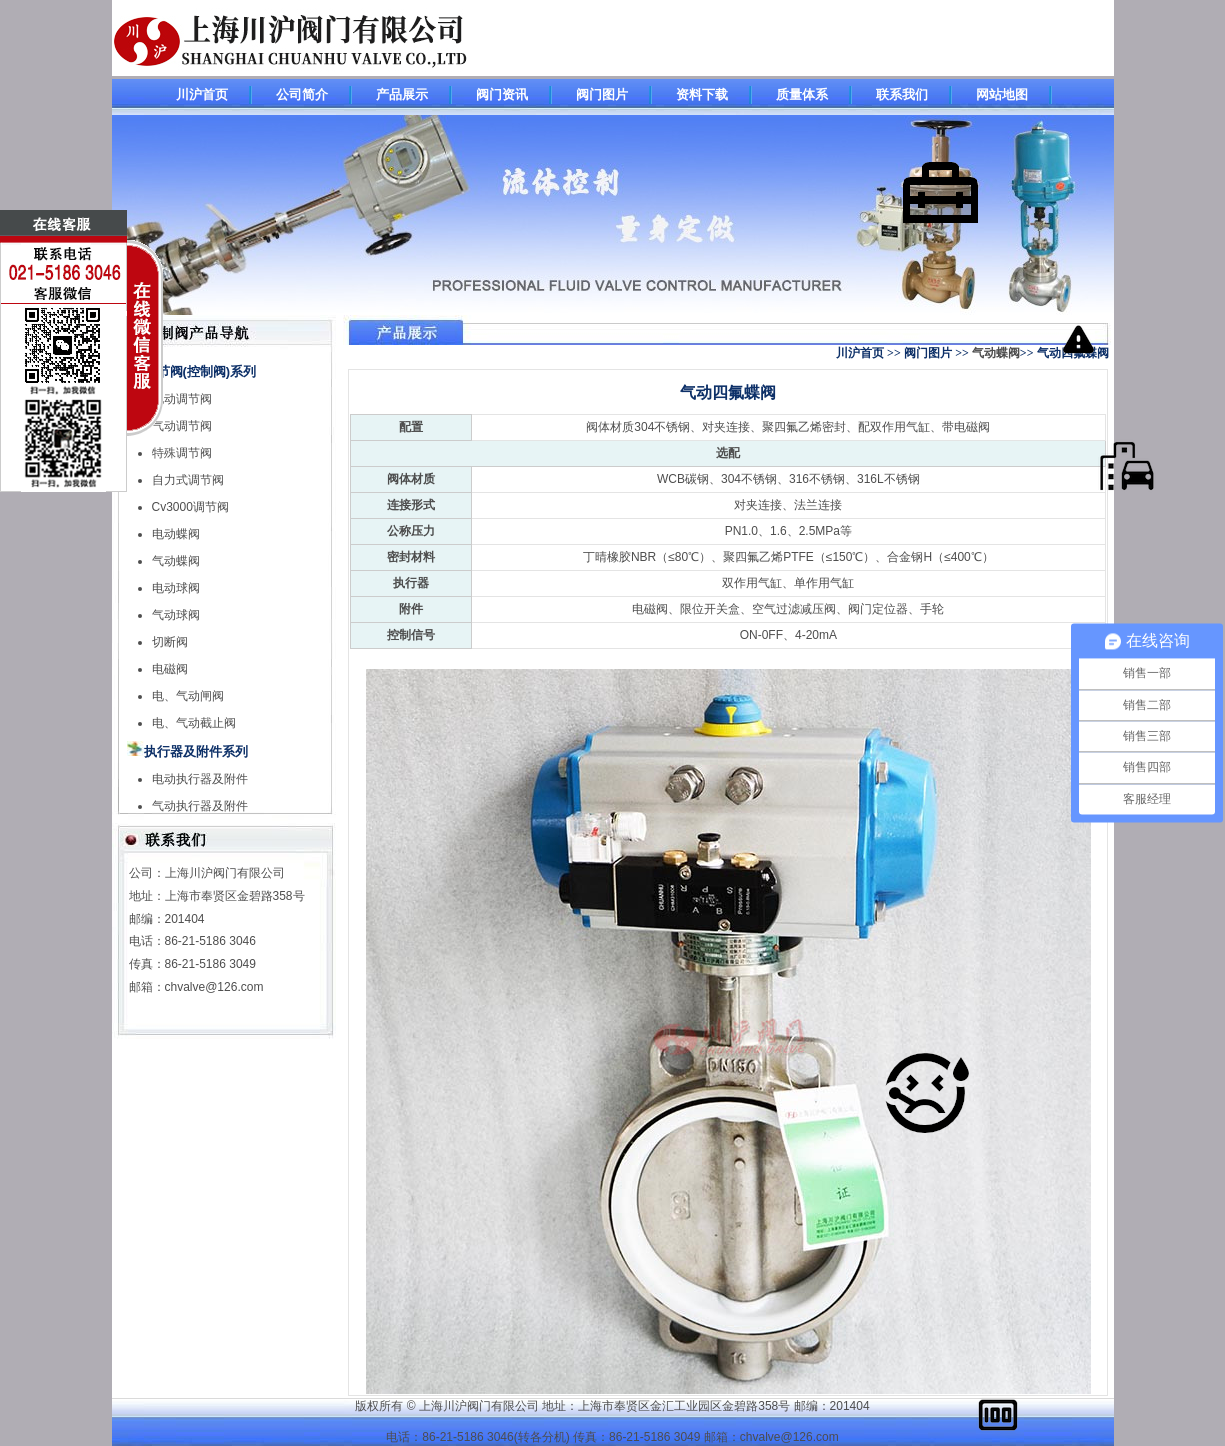 The image size is (1225, 1446). Describe the element at coordinates (940, 192) in the screenshot. I see `access home repair services` at that location.